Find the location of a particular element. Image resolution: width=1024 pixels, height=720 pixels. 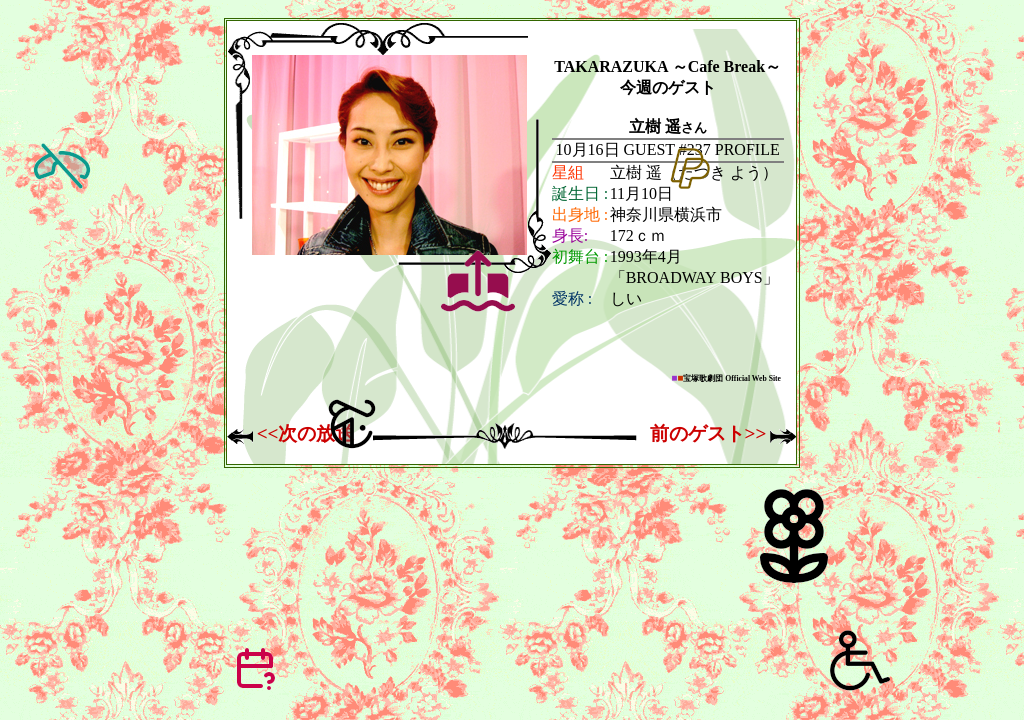

end or decline a phone call is located at coordinates (62, 166).